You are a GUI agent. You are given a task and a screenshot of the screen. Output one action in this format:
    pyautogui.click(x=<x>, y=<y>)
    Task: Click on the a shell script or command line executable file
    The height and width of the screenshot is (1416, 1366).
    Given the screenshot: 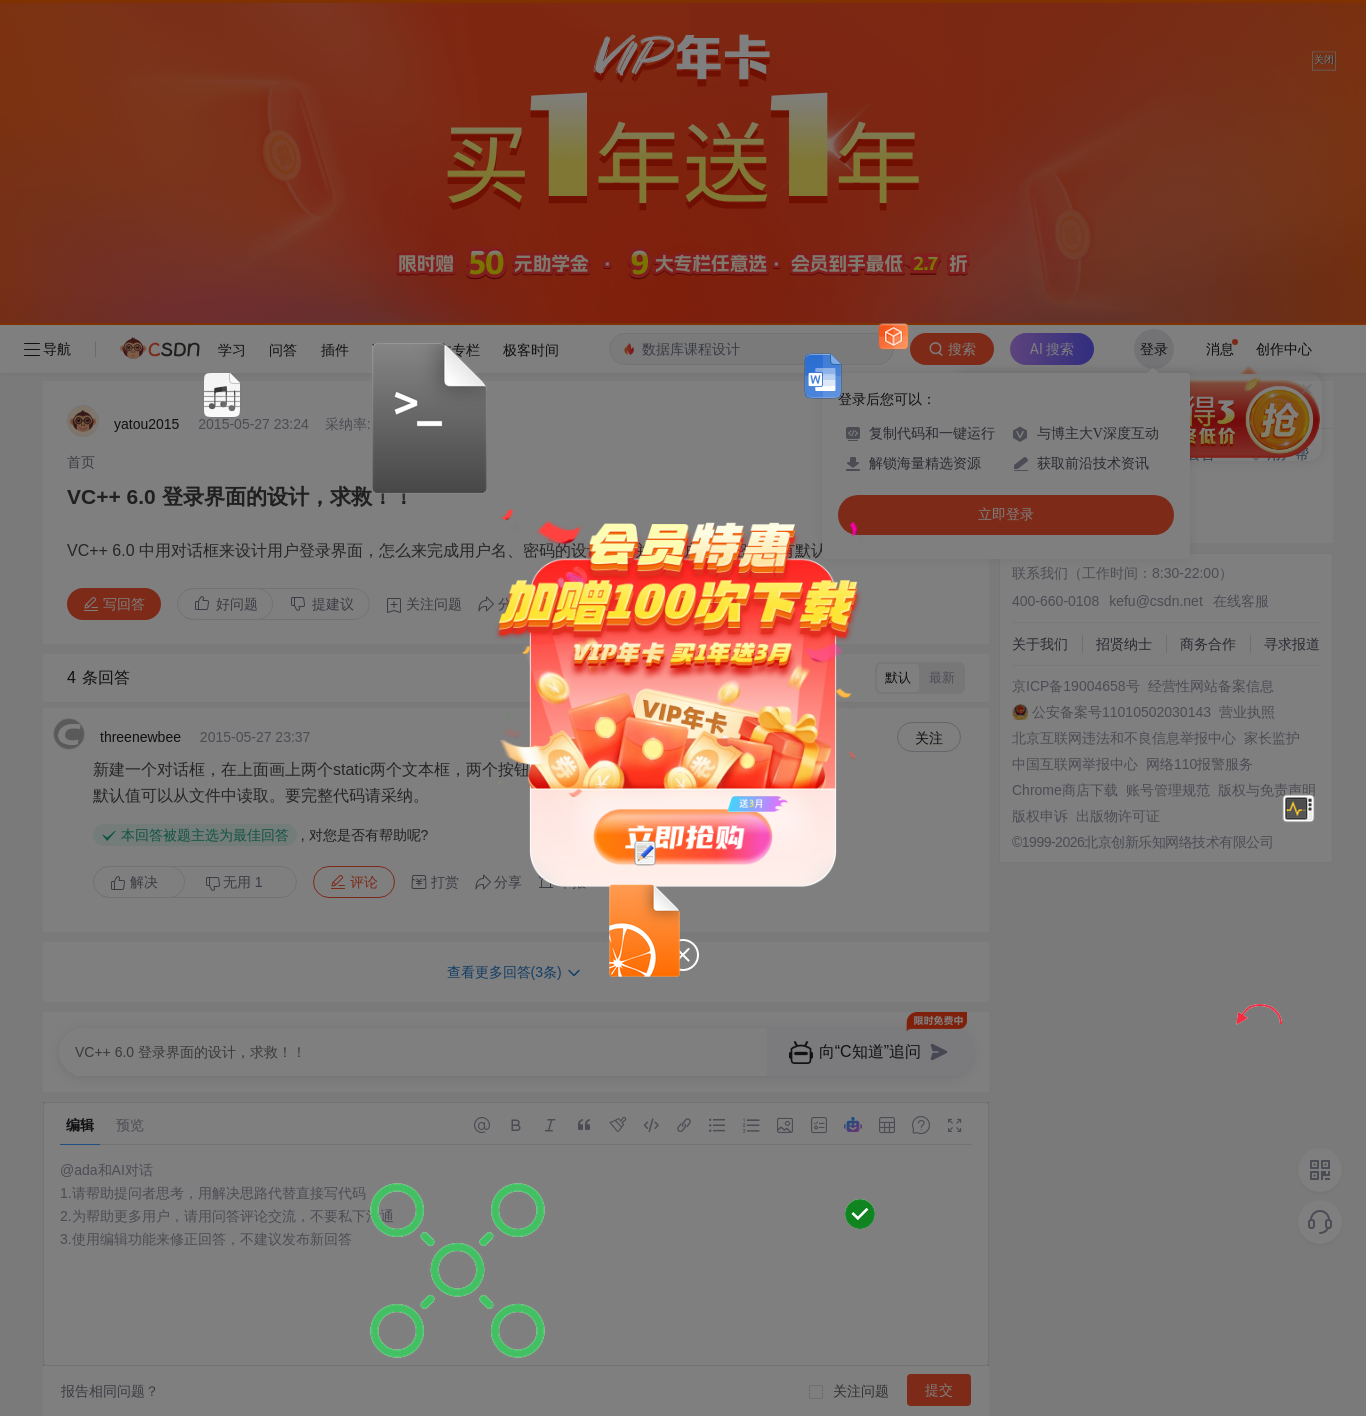 What is the action you would take?
    pyautogui.click(x=429, y=421)
    